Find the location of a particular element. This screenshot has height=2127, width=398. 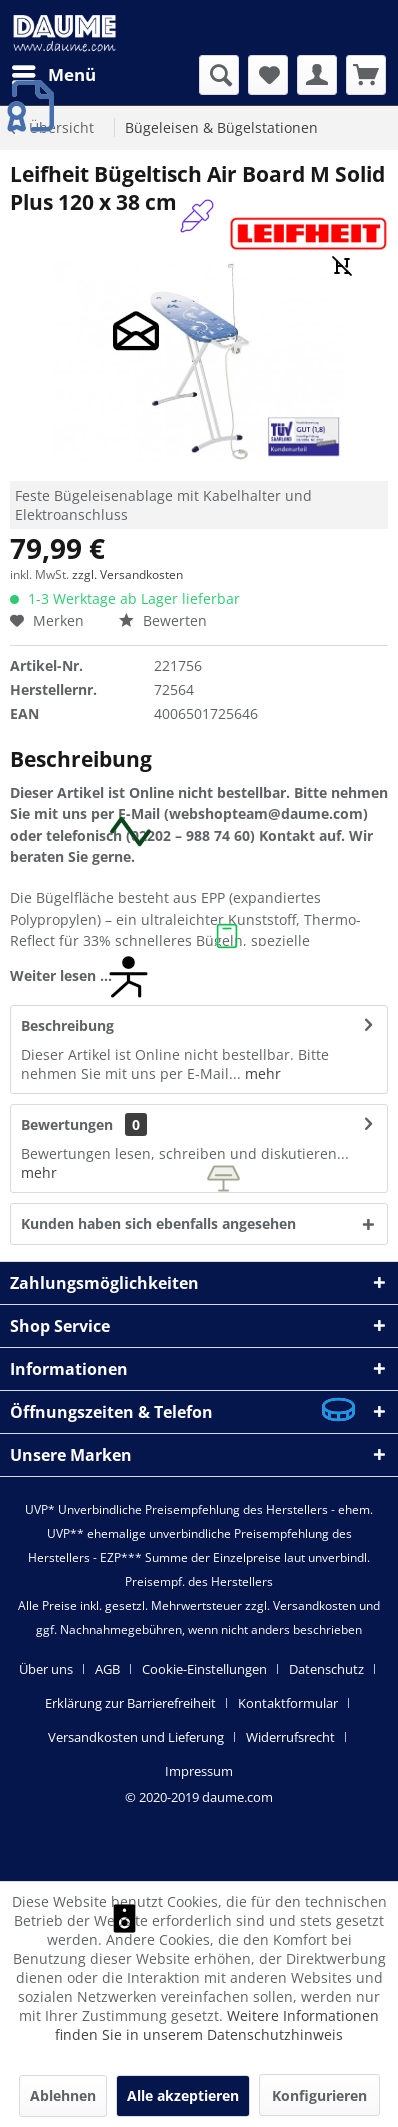

view certified or official document is located at coordinates (33, 106).